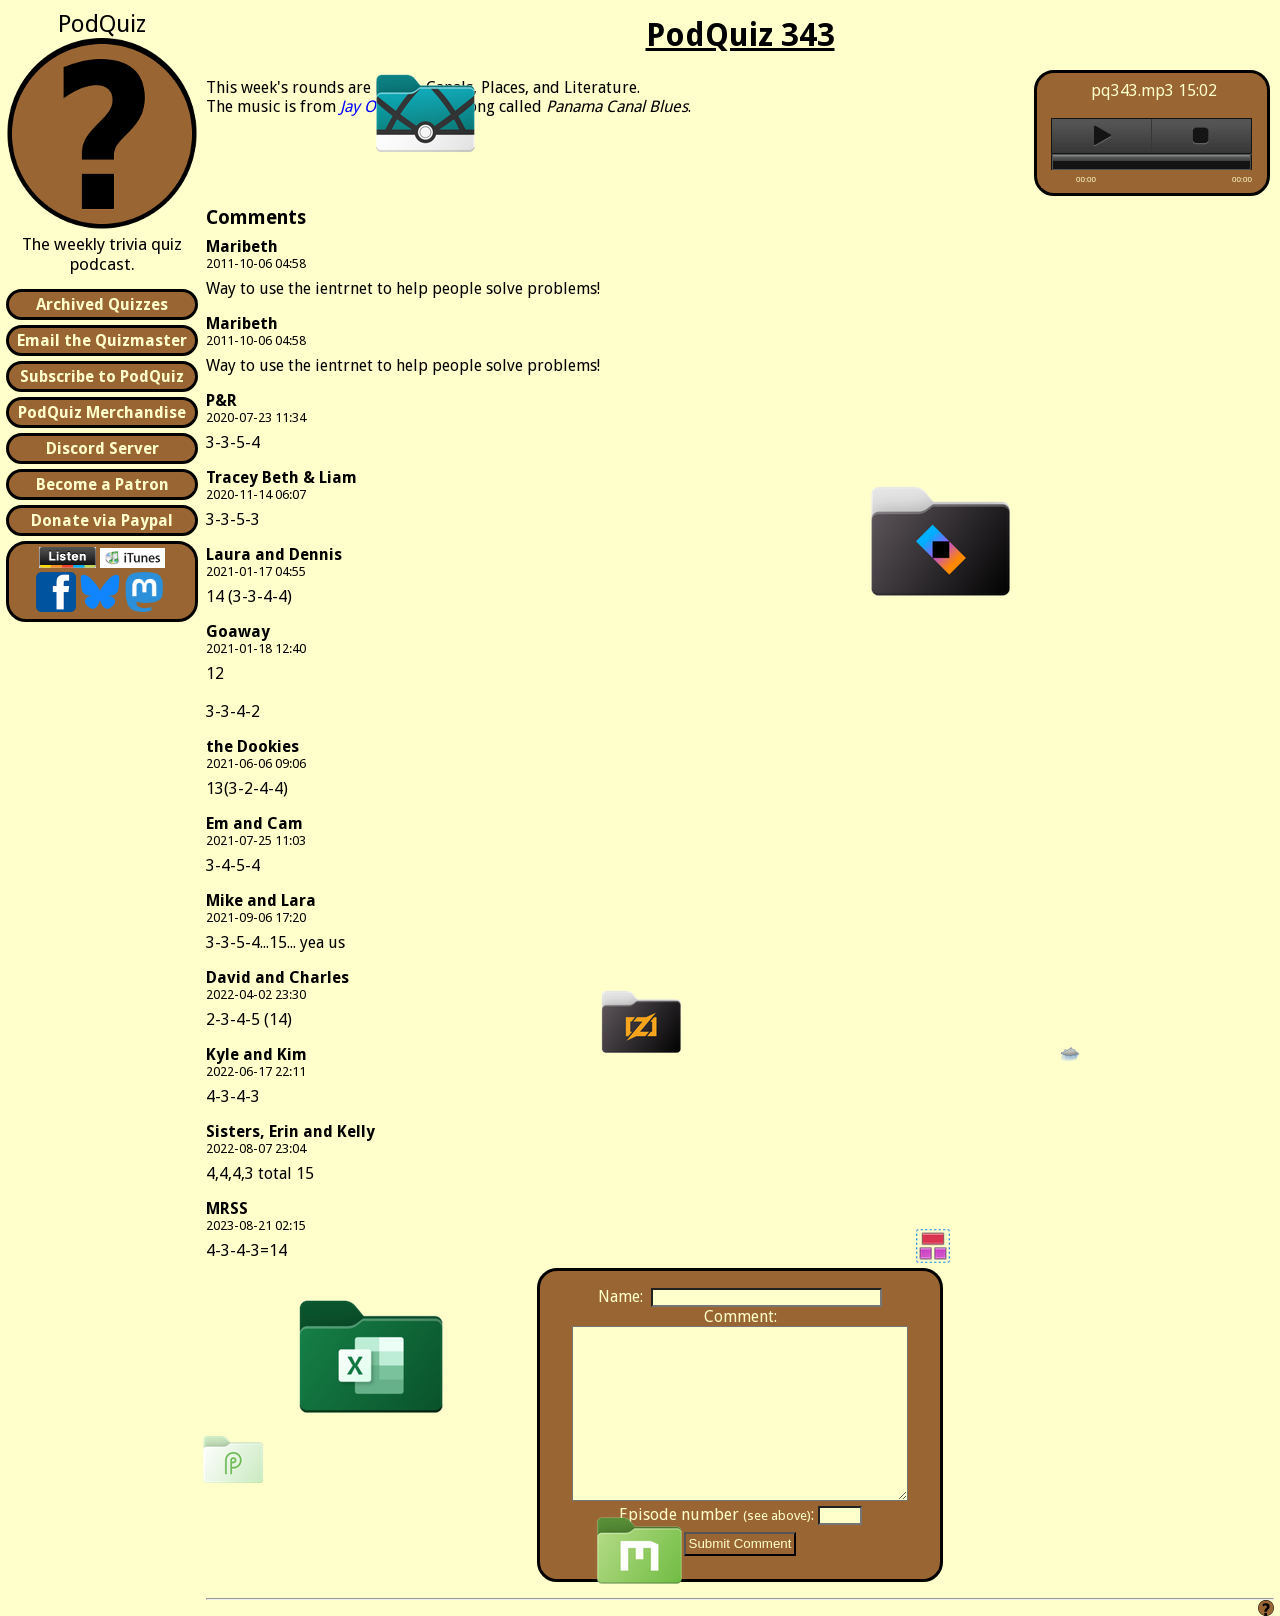  Describe the element at coordinates (425, 116) in the screenshot. I see `folder for pokémon net ball collection or related game assets` at that location.